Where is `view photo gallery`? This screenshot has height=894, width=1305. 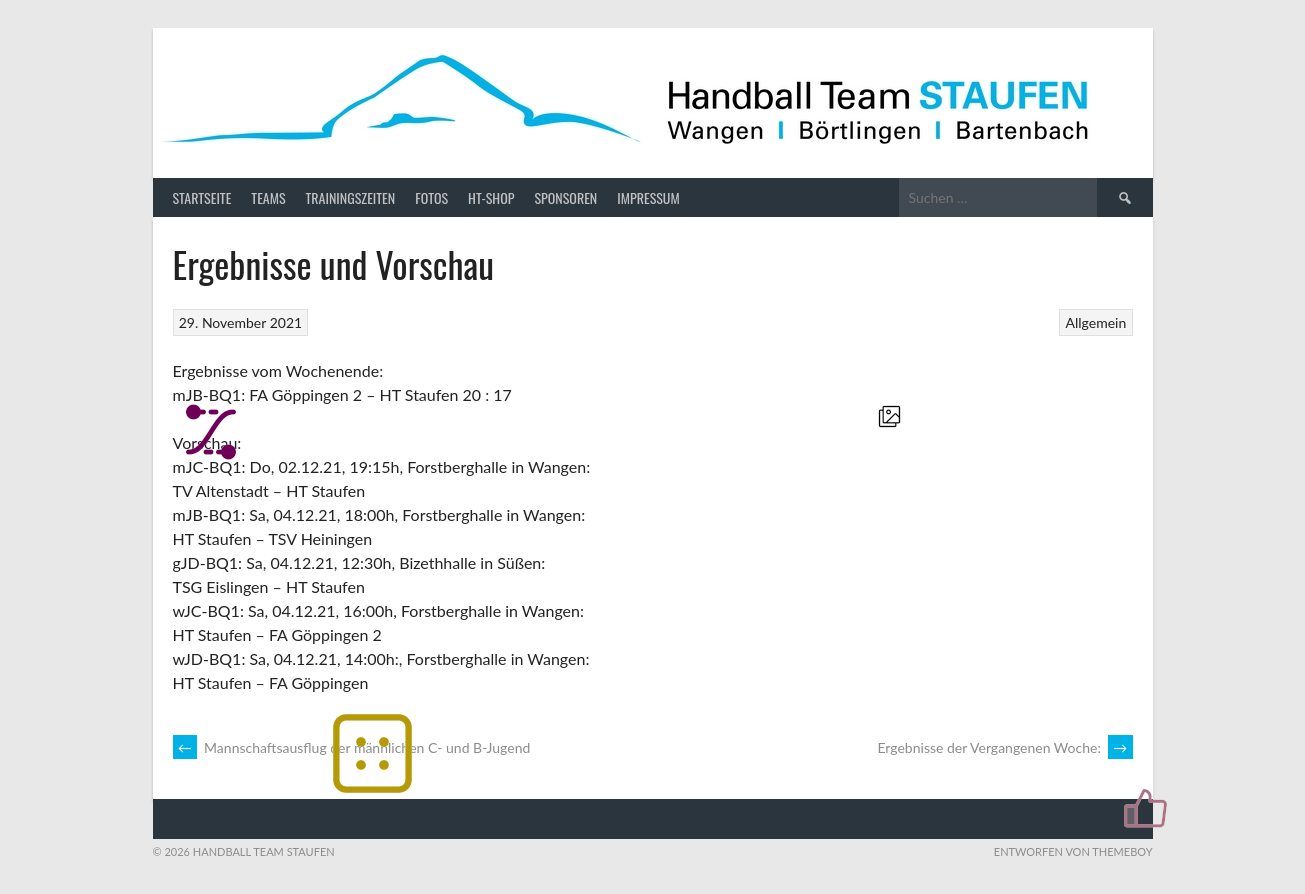 view photo gallery is located at coordinates (889, 416).